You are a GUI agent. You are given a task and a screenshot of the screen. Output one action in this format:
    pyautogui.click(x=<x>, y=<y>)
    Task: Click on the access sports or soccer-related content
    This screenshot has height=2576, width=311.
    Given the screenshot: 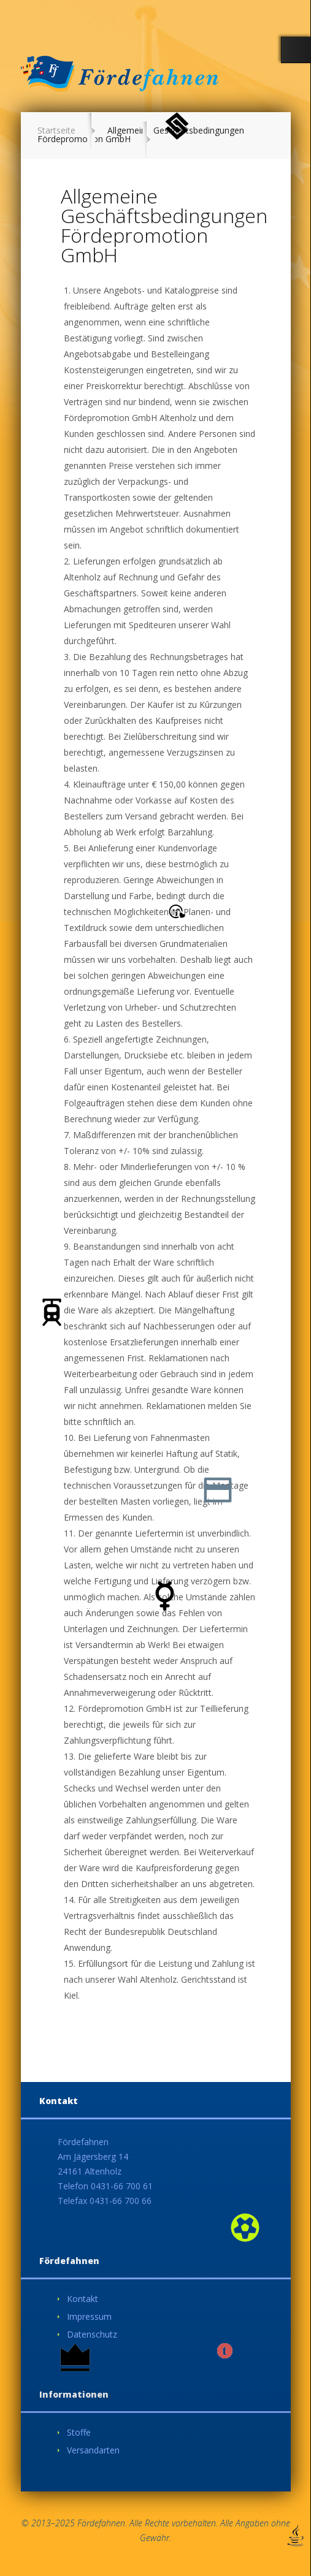 What is the action you would take?
    pyautogui.click(x=245, y=2227)
    